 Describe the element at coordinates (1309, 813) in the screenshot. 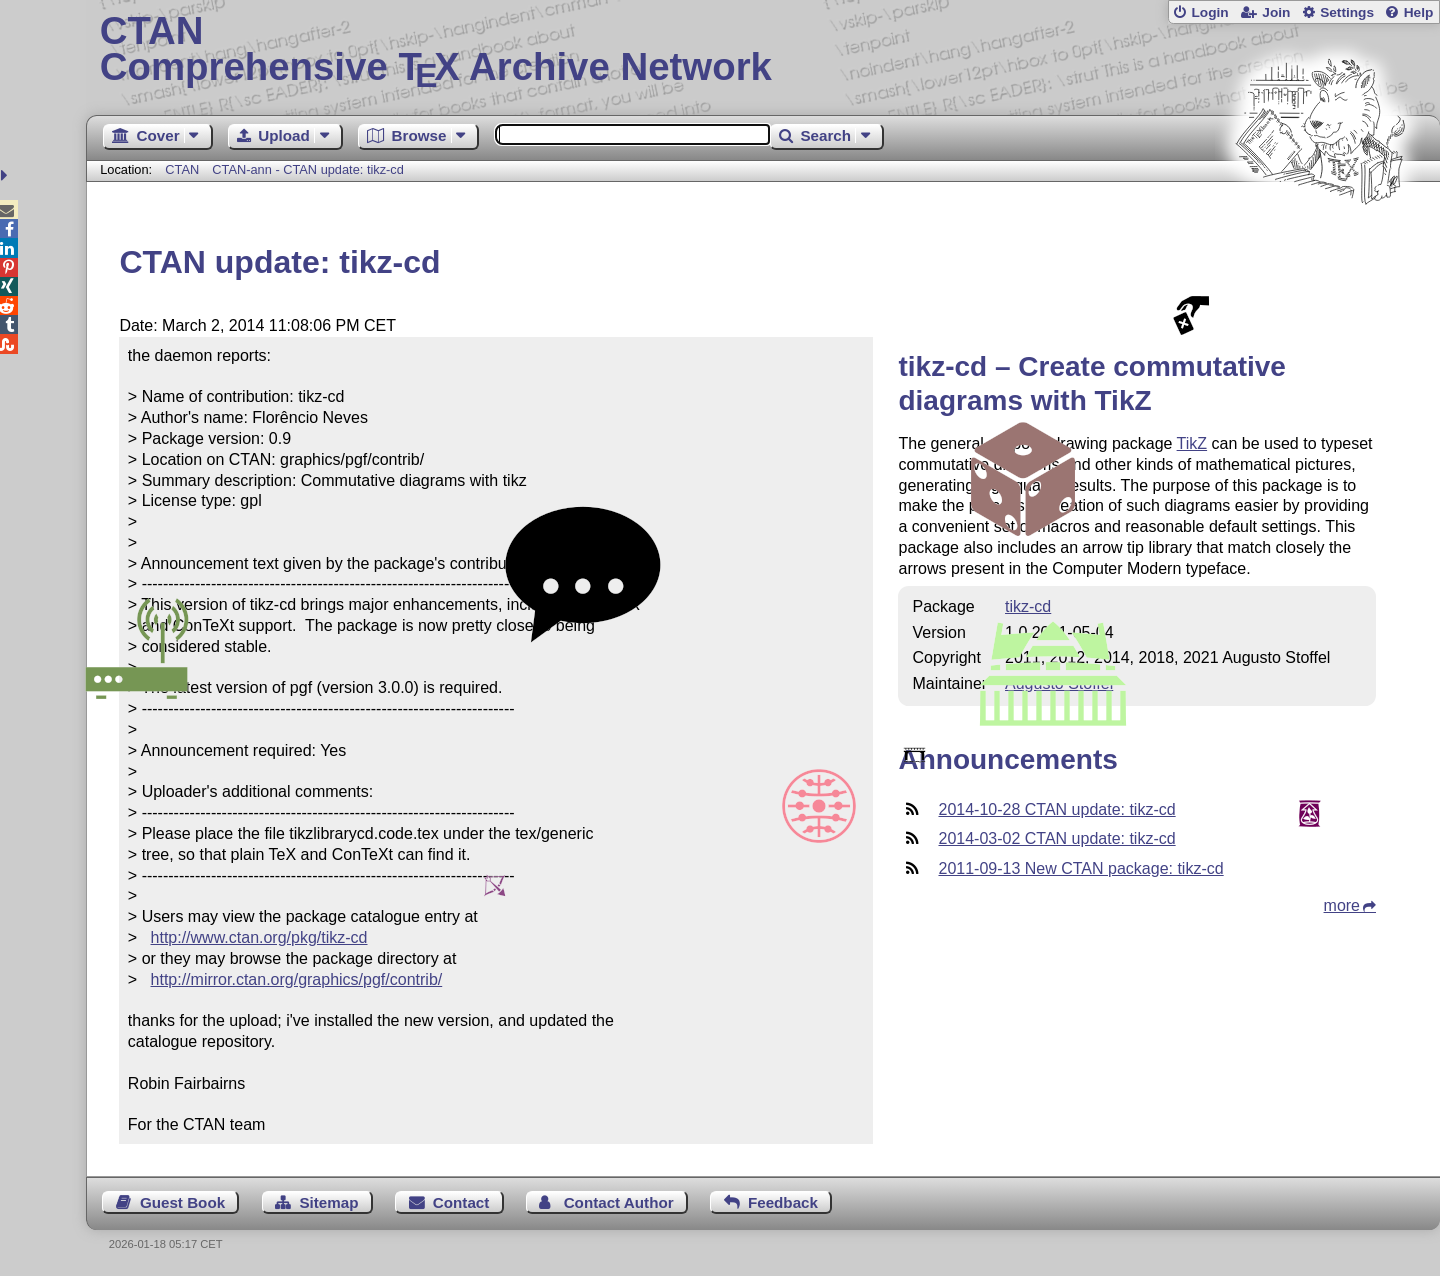

I see `access gardening or farming supplies` at that location.